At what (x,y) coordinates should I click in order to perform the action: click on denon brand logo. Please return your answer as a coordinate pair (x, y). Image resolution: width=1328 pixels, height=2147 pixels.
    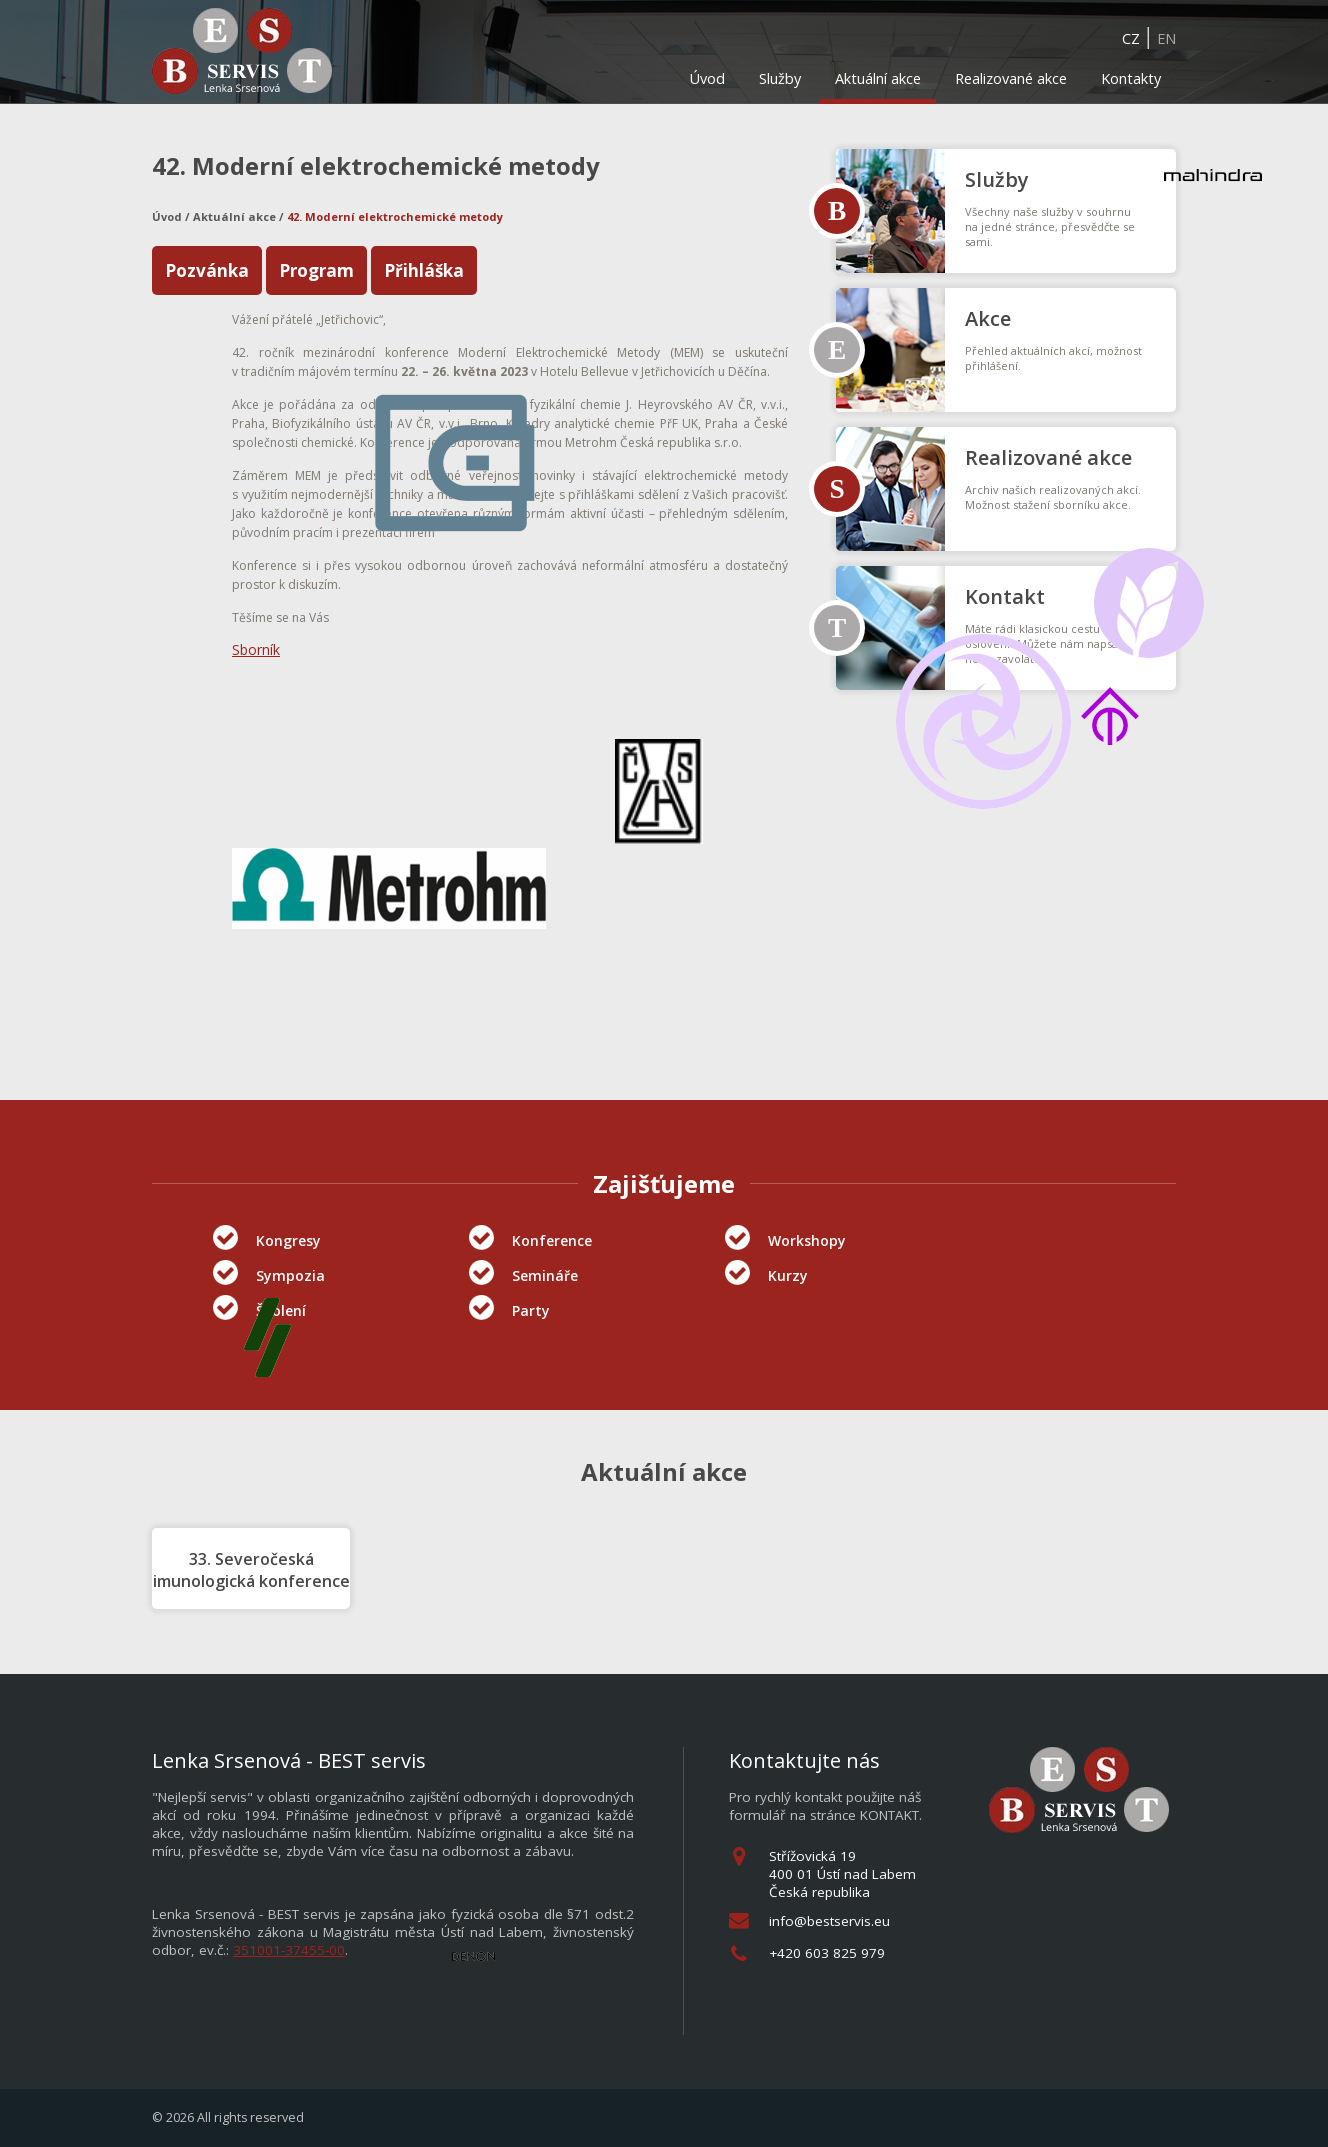
    Looking at the image, I should click on (473, 1956).